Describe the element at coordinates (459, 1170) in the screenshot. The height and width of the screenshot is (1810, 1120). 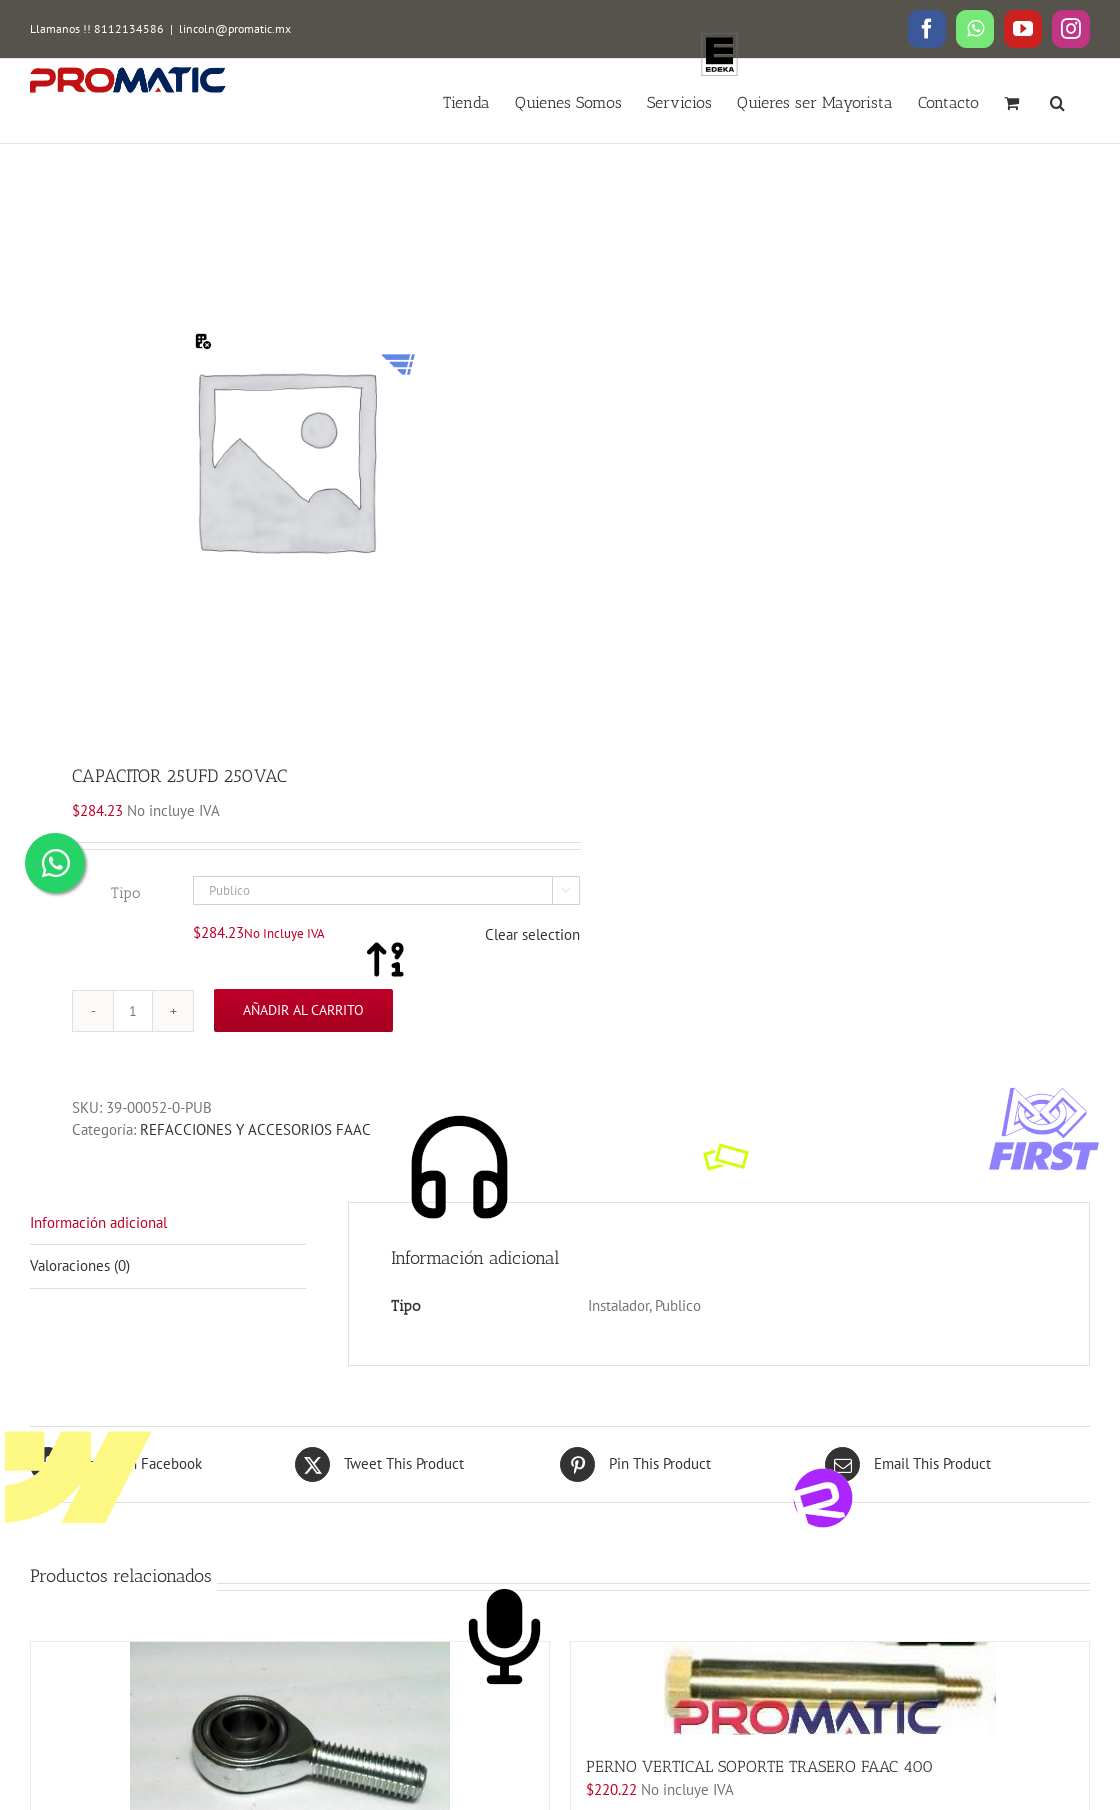
I see `access audio or music playback` at that location.